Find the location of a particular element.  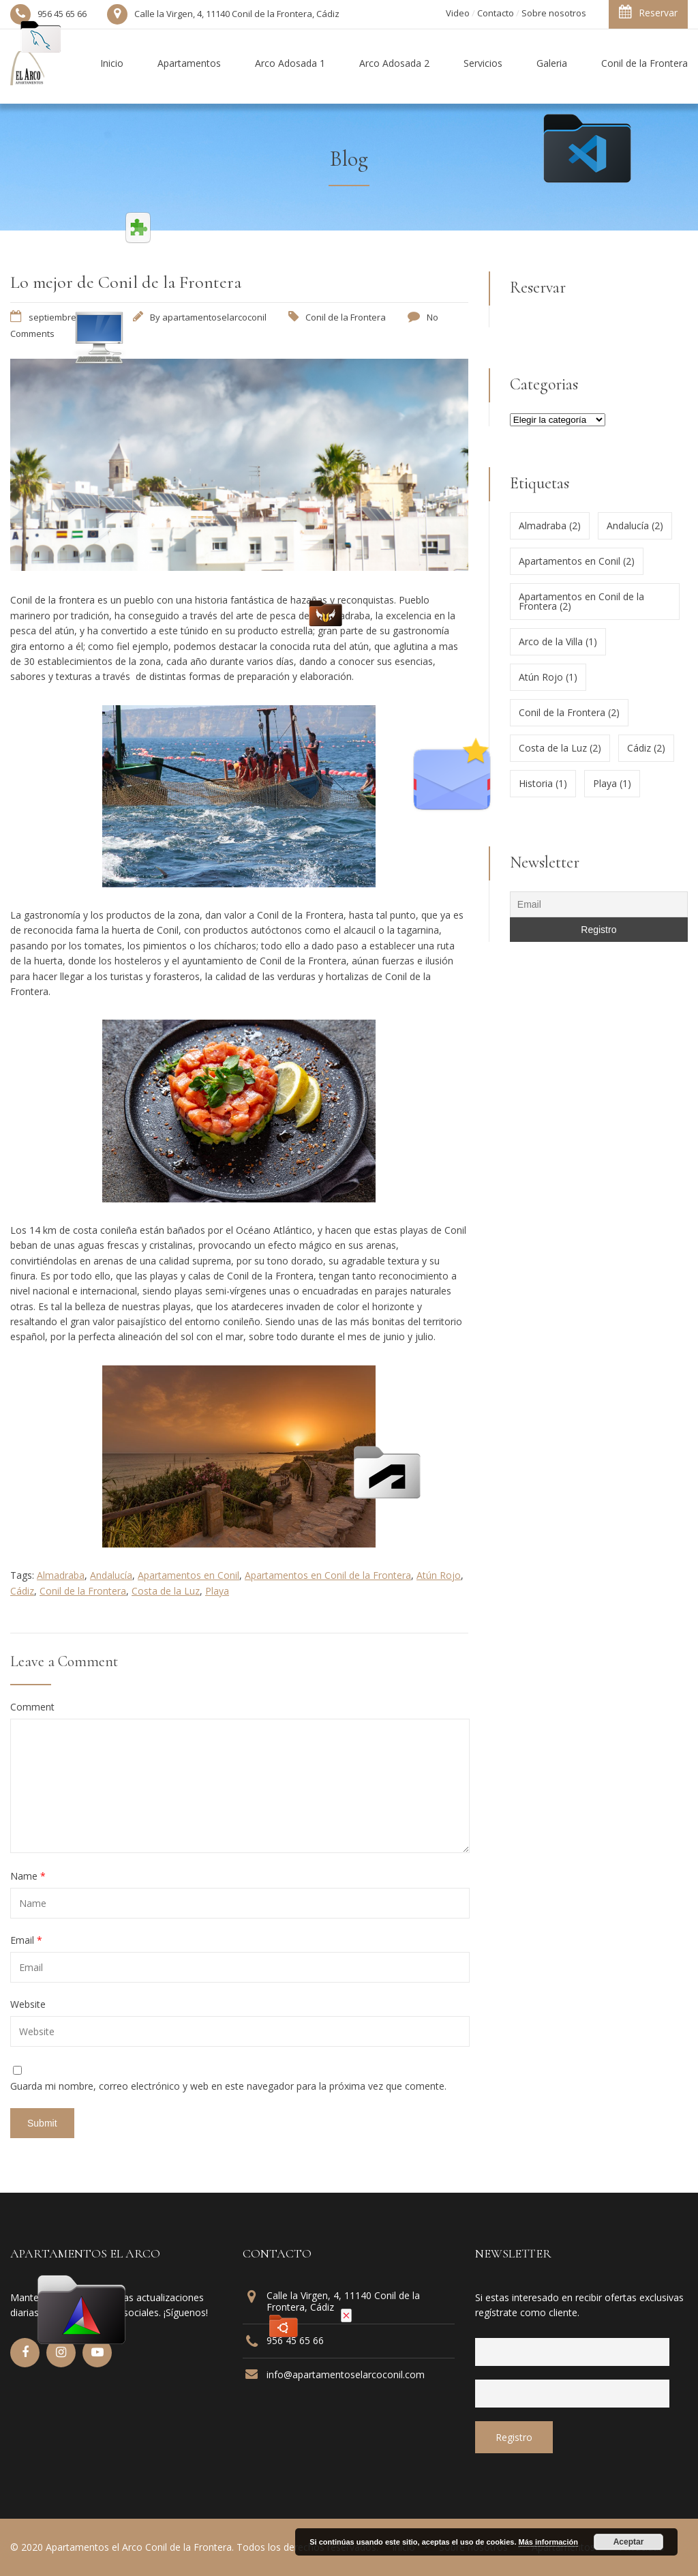

indicates a broken or invalid symbolic link is located at coordinates (346, 2315).